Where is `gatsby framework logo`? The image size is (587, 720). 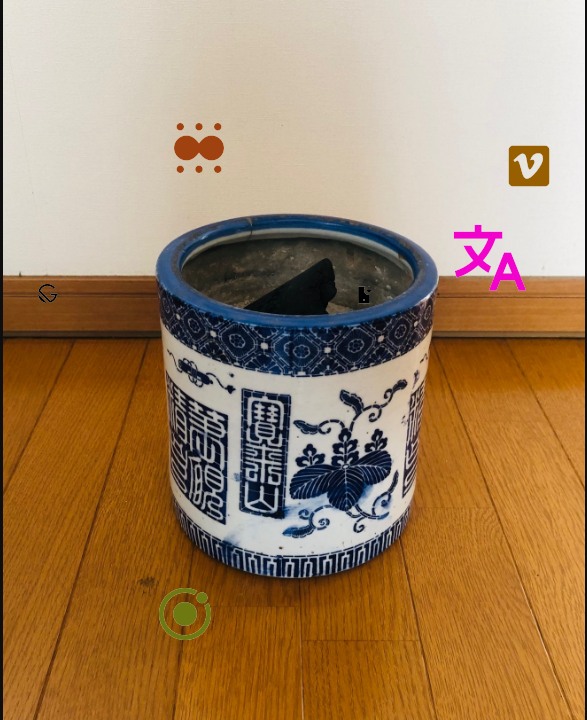 gatsby framework logo is located at coordinates (47, 293).